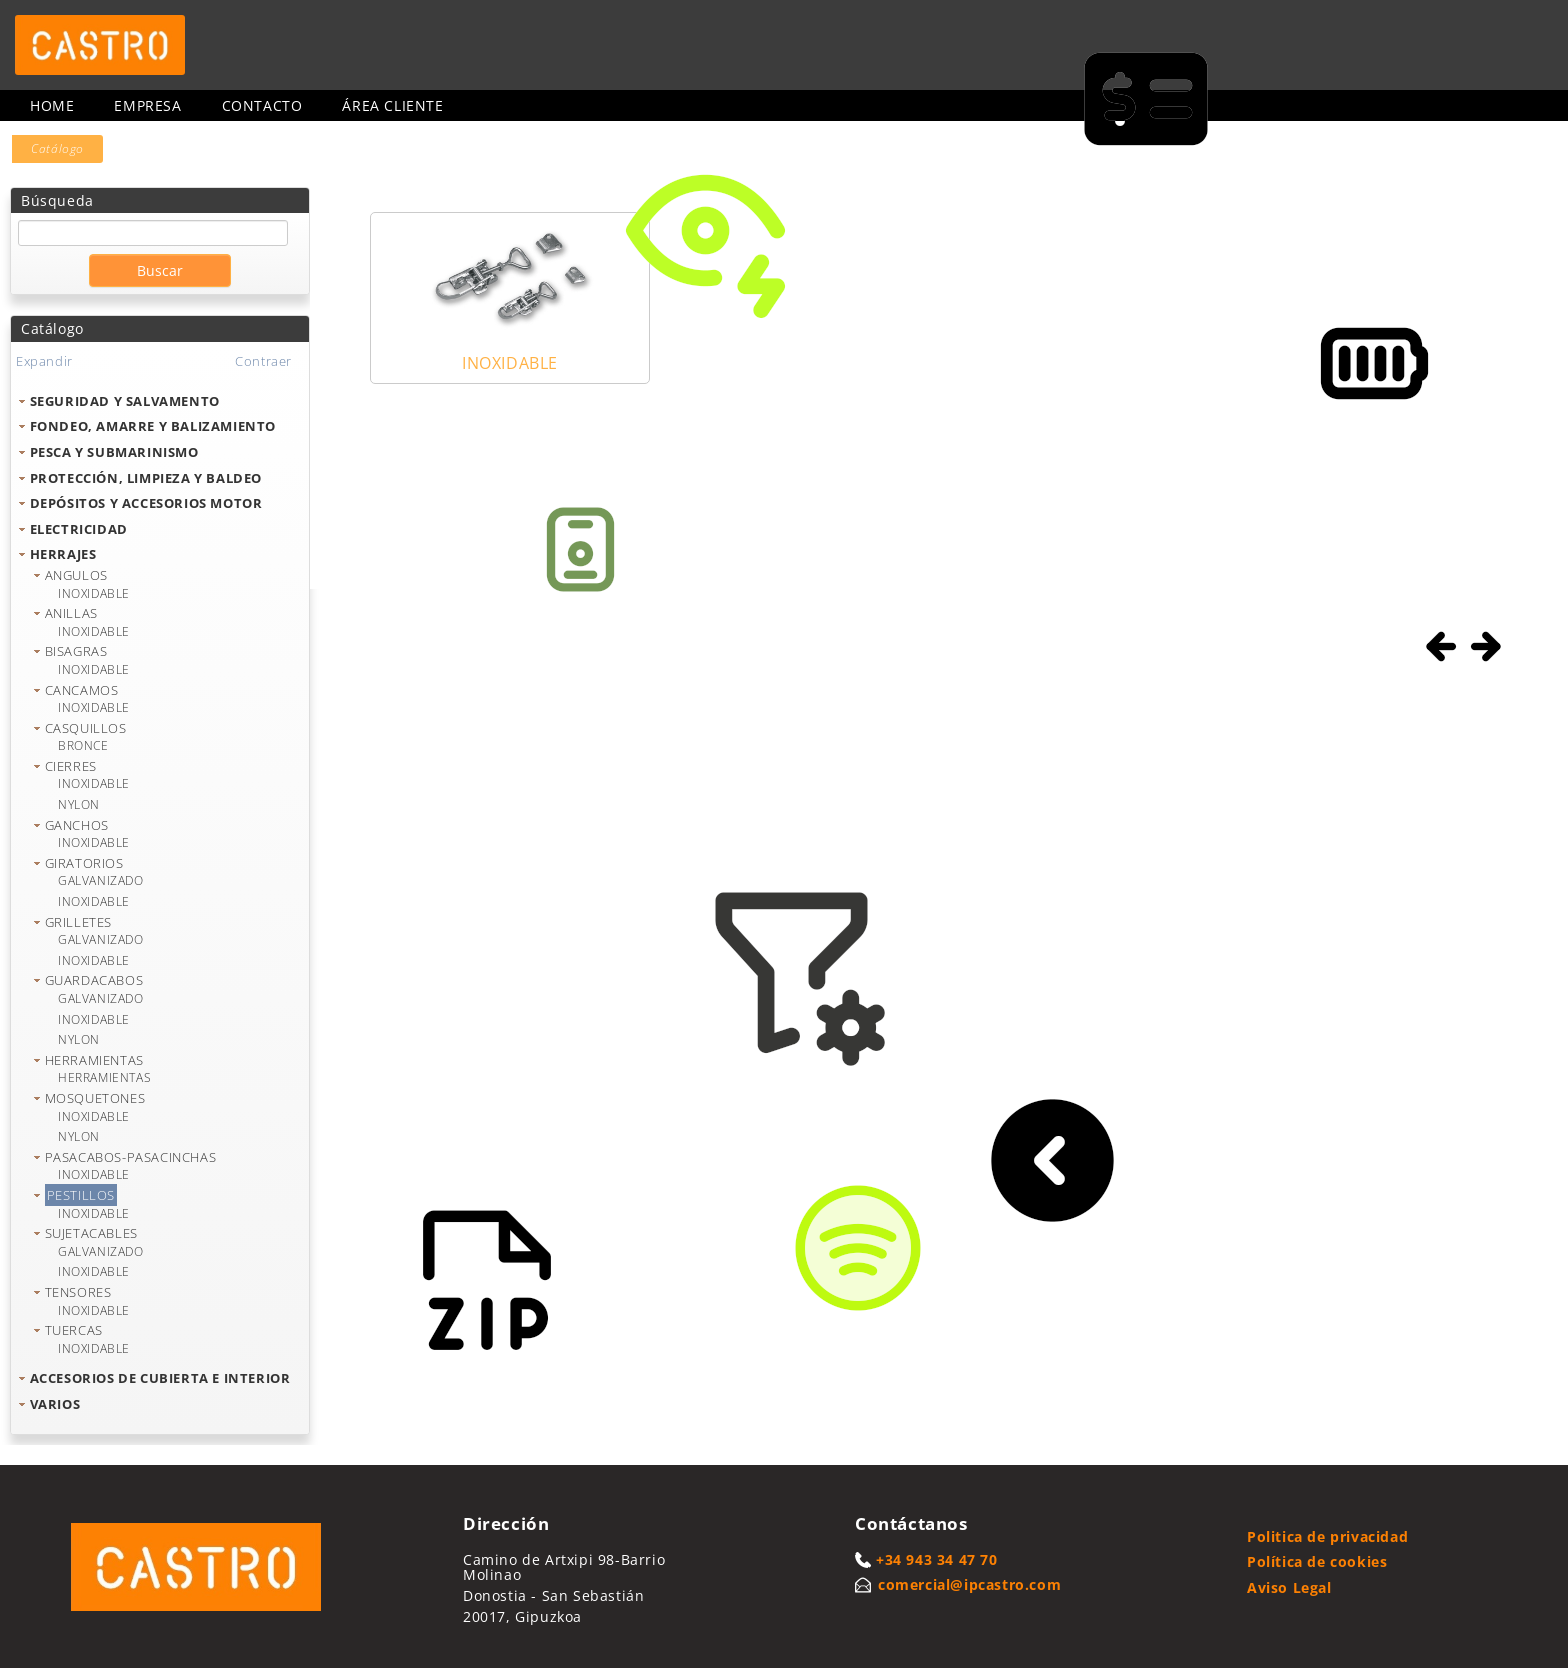 The image size is (1568, 1668). Describe the element at coordinates (1463, 646) in the screenshot. I see `adjust horizontal position or spacing` at that location.